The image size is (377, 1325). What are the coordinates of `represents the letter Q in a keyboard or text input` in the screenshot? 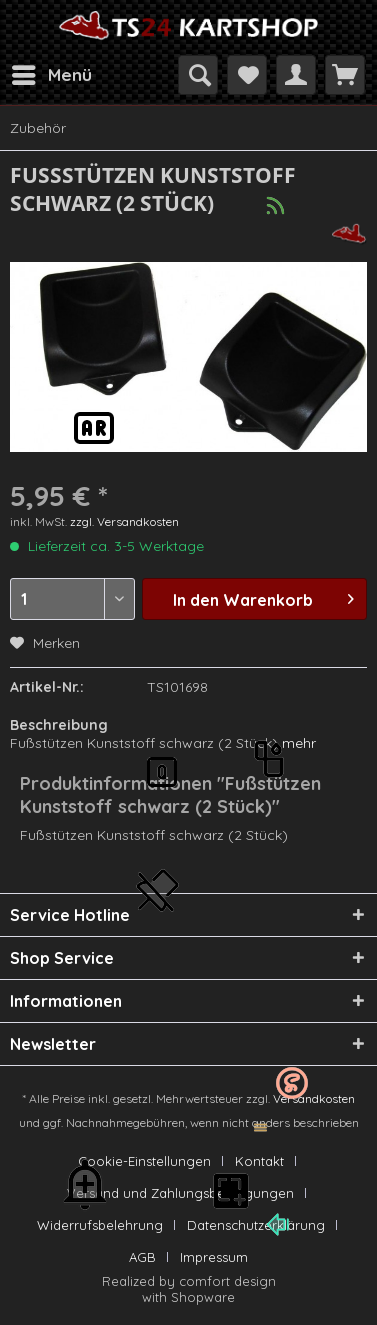 It's located at (162, 772).